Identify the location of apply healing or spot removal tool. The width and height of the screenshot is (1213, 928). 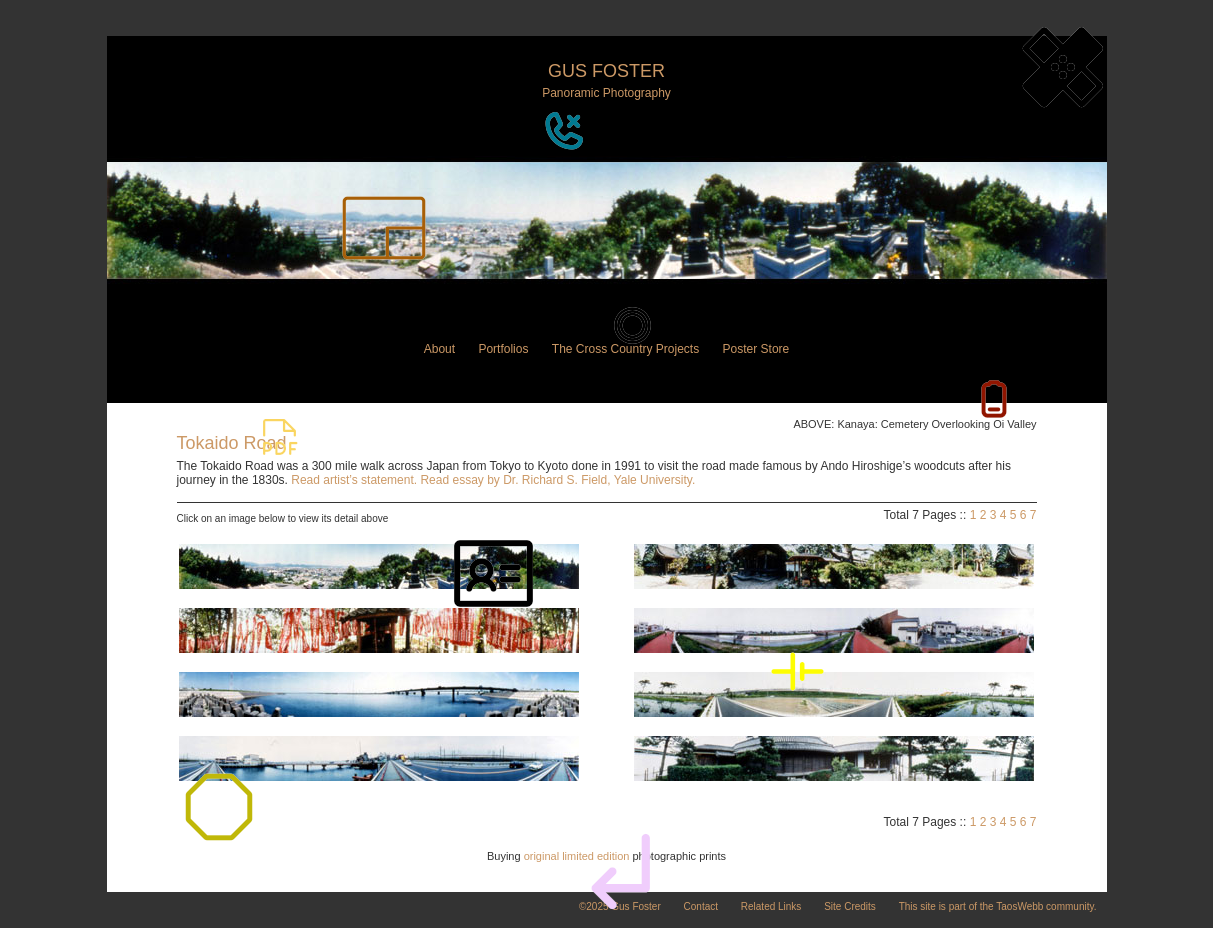
(1063, 67).